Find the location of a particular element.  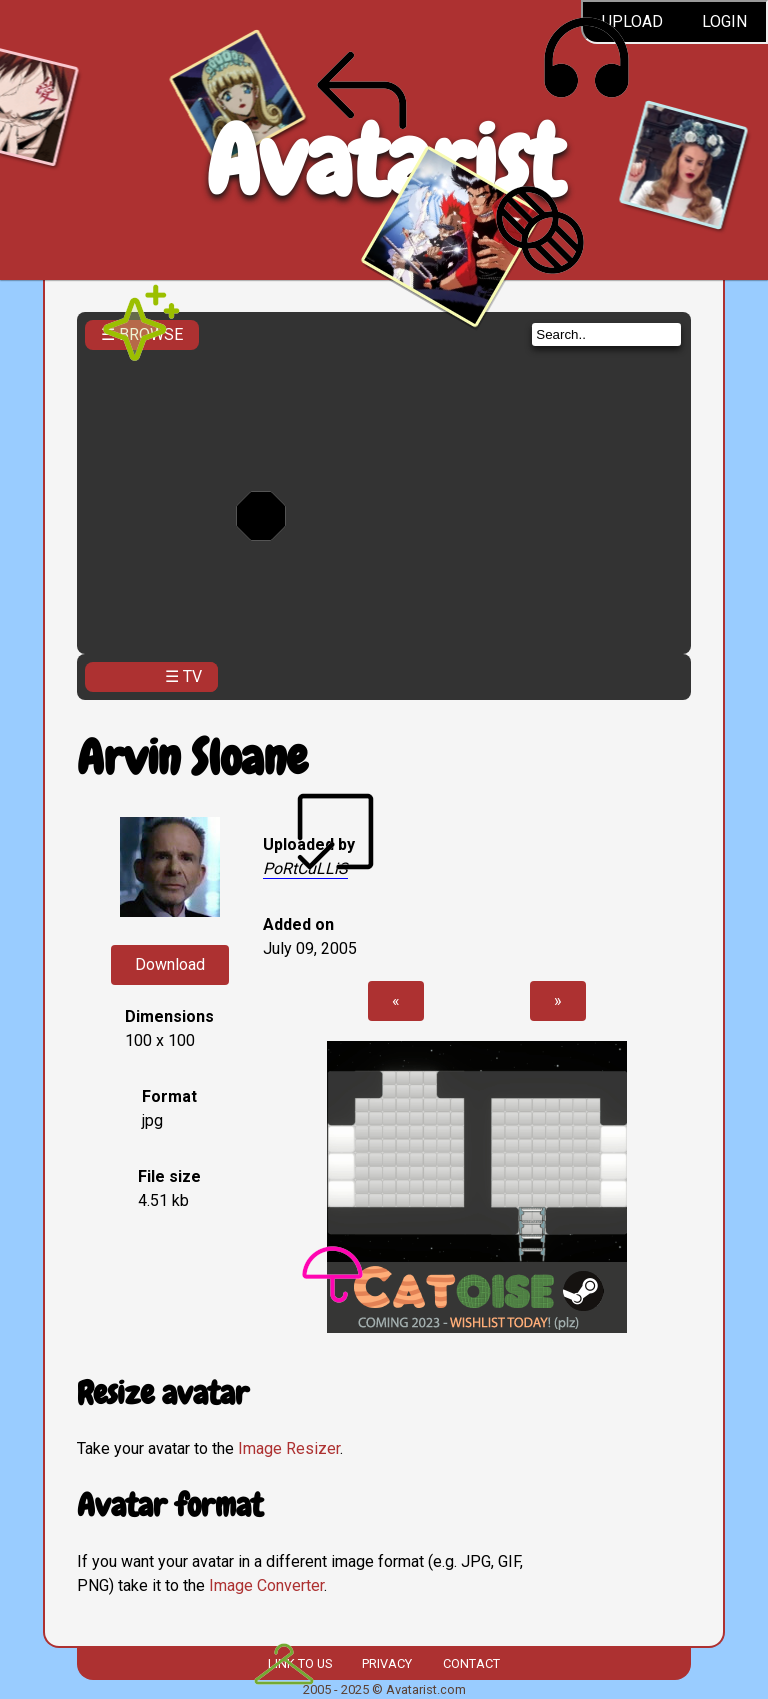

access wardrobe or clothing options is located at coordinates (284, 1667).